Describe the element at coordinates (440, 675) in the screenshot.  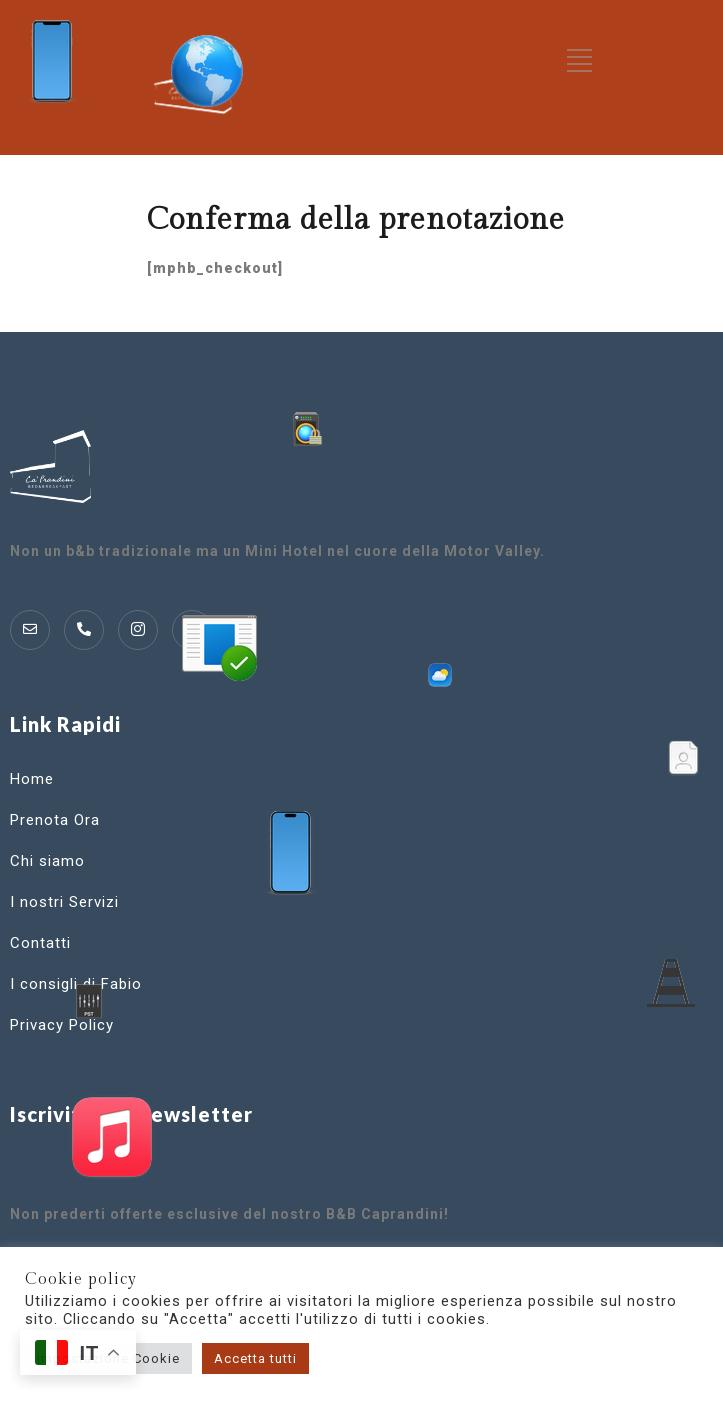
I see `open the weather app` at that location.